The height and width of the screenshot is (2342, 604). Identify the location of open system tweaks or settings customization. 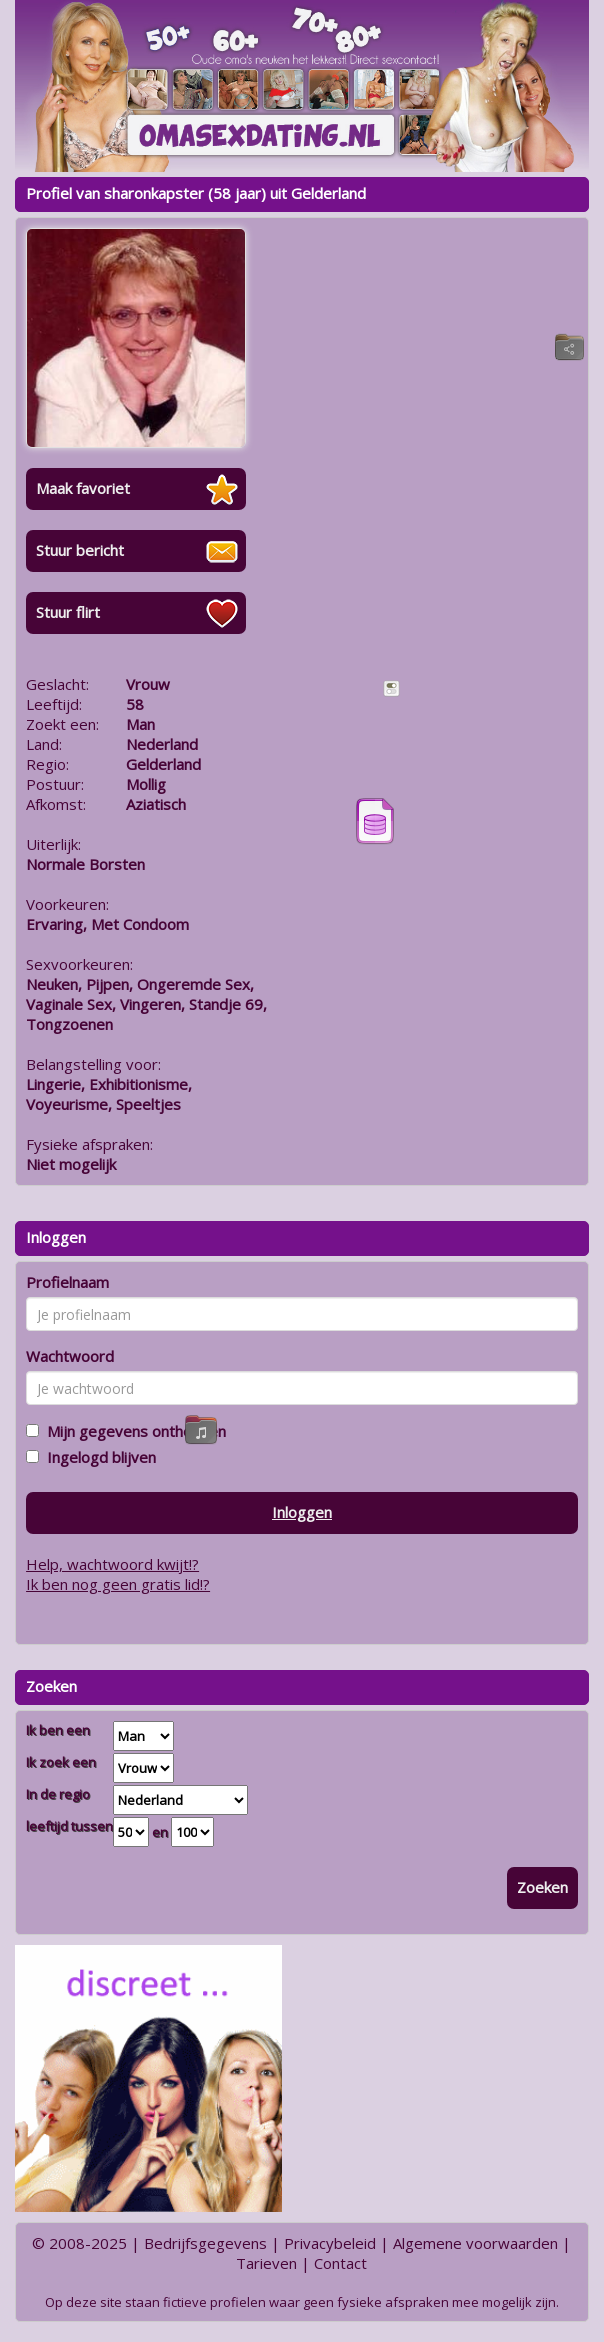
(391, 688).